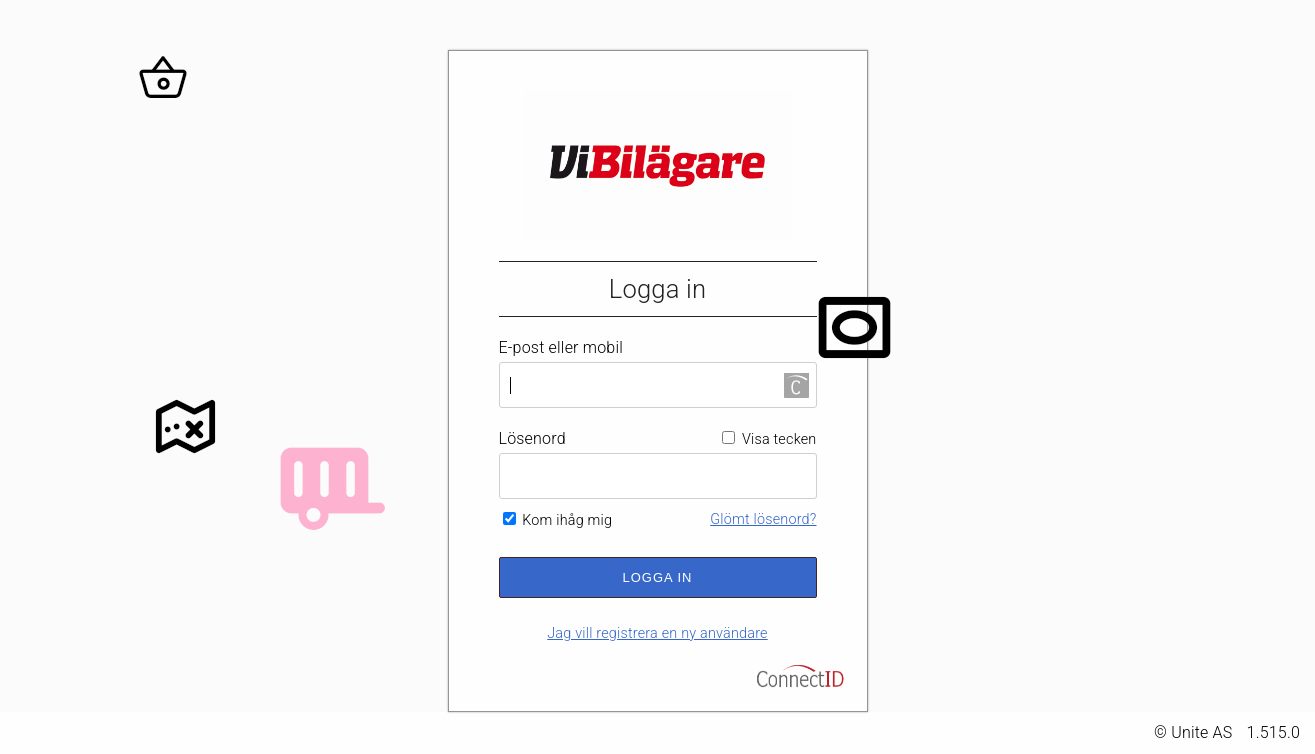 Image resolution: width=1315 pixels, height=754 pixels. I want to click on apply vignette effect to photo, so click(854, 327).